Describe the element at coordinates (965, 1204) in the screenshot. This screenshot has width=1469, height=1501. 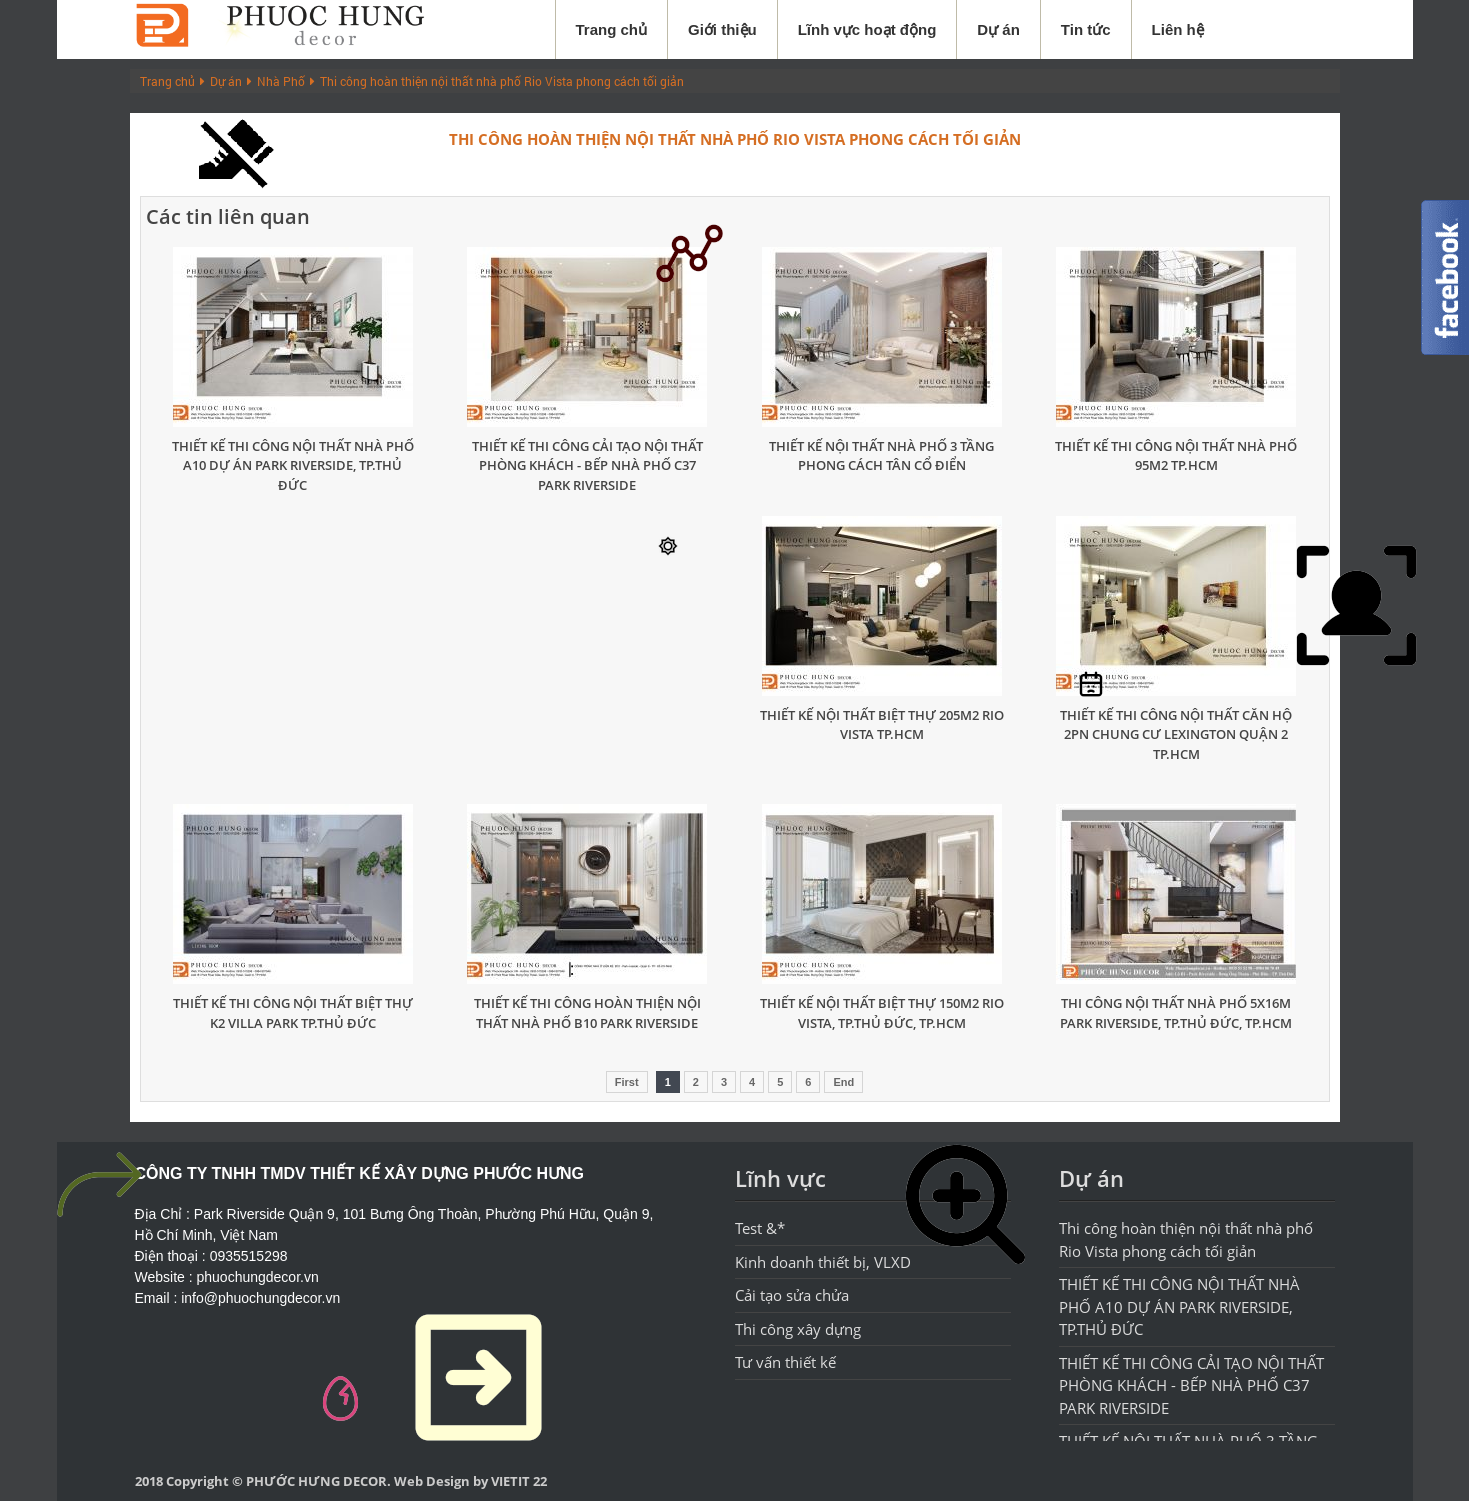
I see `zoom in on content` at that location.